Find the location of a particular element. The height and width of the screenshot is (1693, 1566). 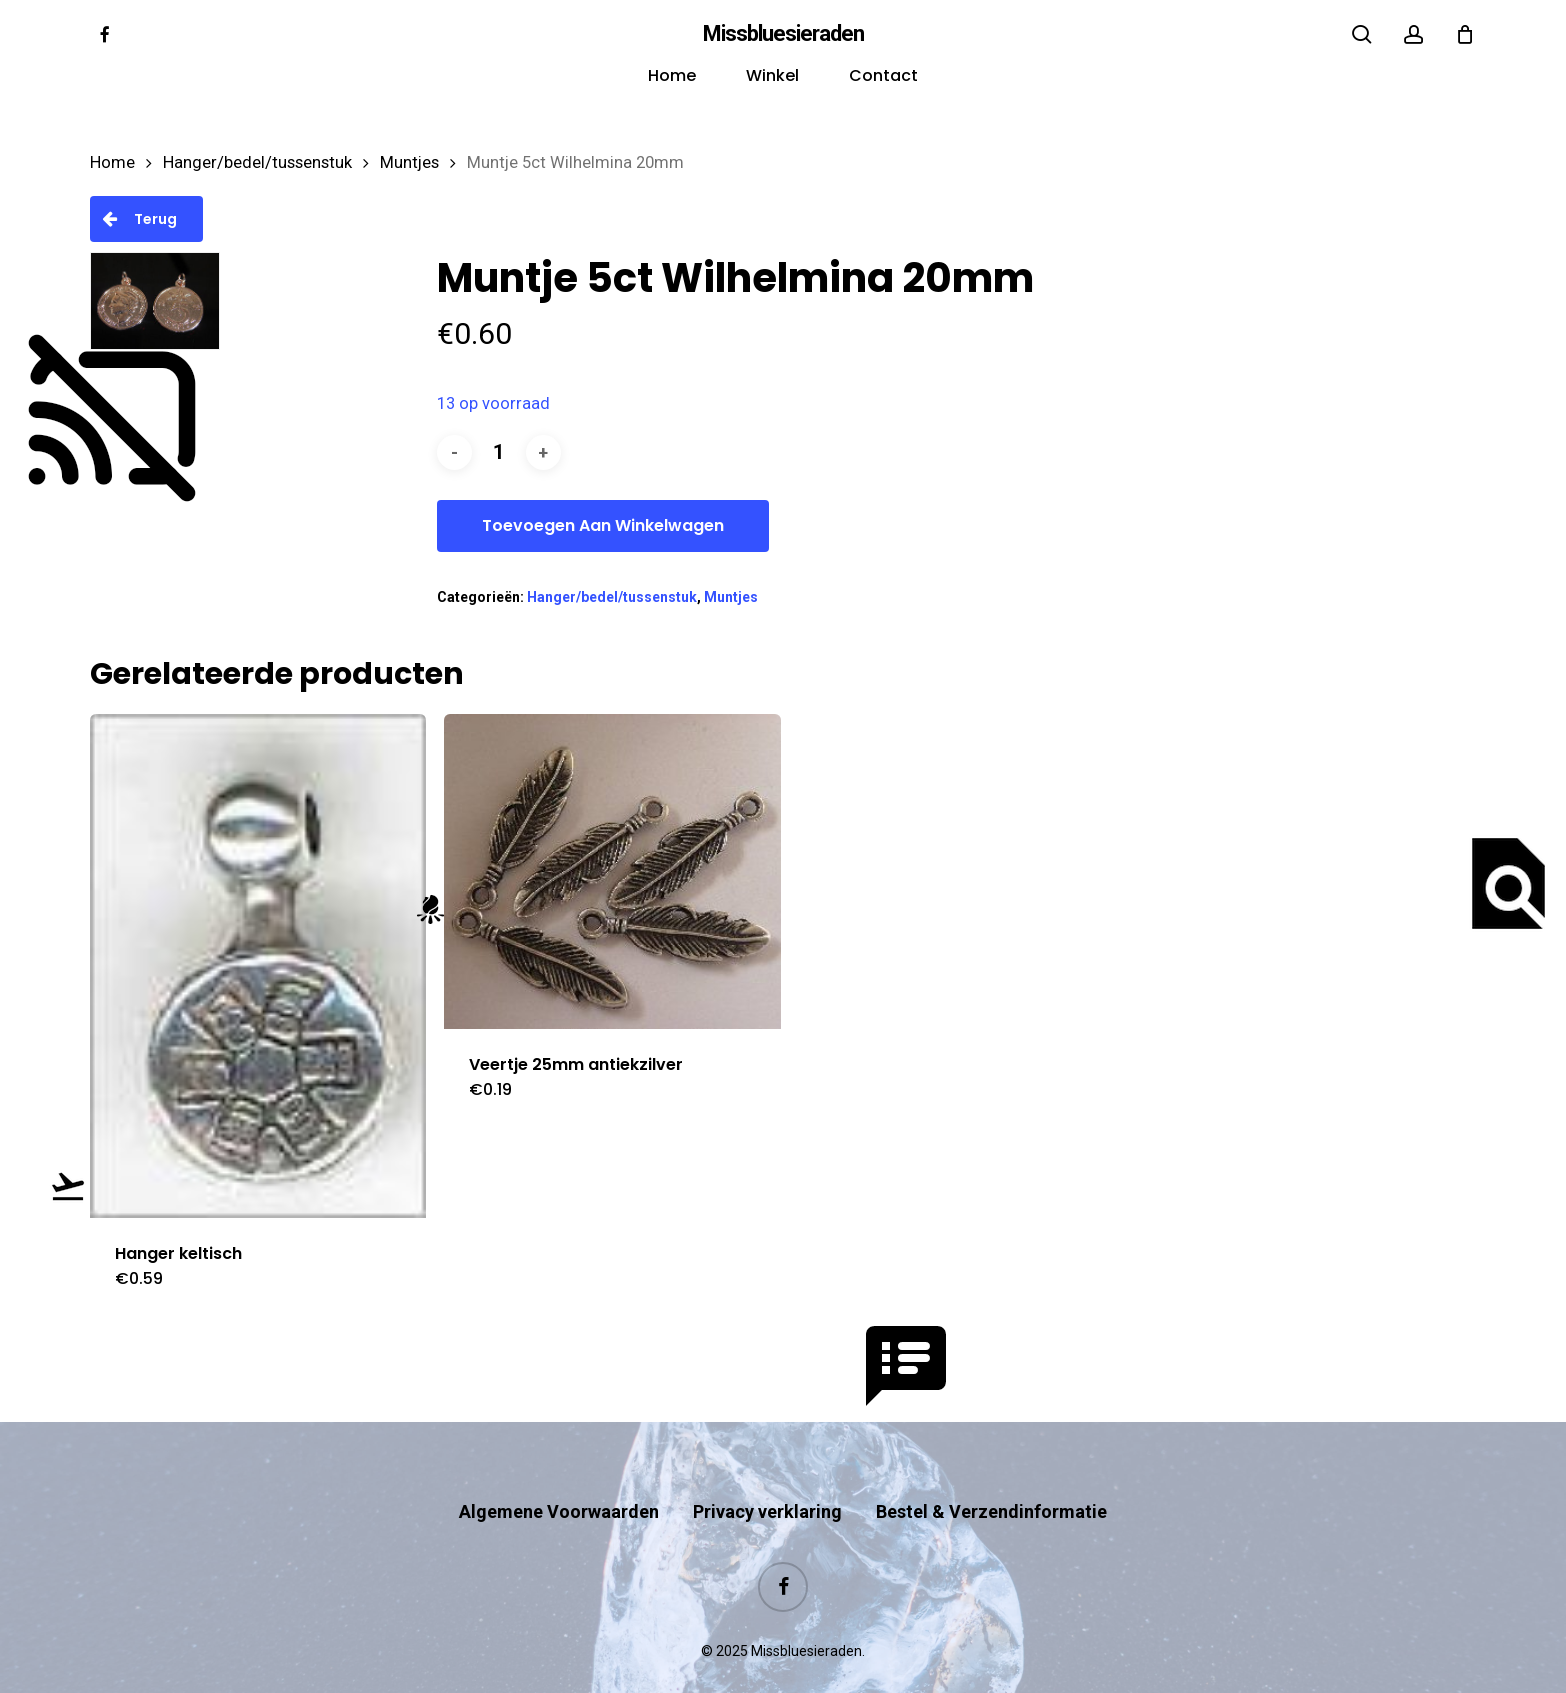

view speaker notes or presentation talking points is located at coordinates (906, 1366).